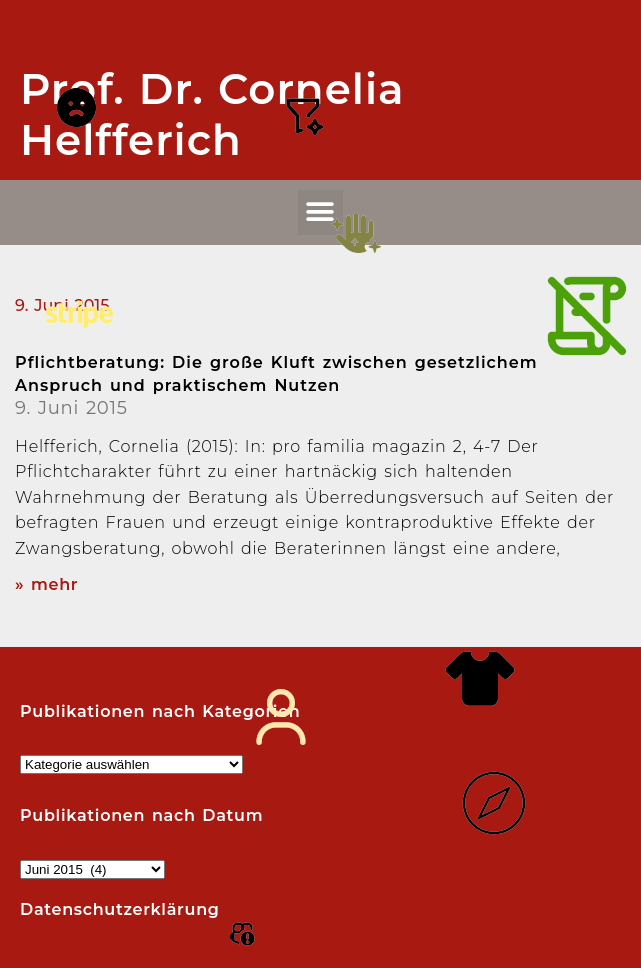 This screenshot has width=641, height=968. I want to click on indicate negative feedback or dissatisfaction, so click(76, 107).